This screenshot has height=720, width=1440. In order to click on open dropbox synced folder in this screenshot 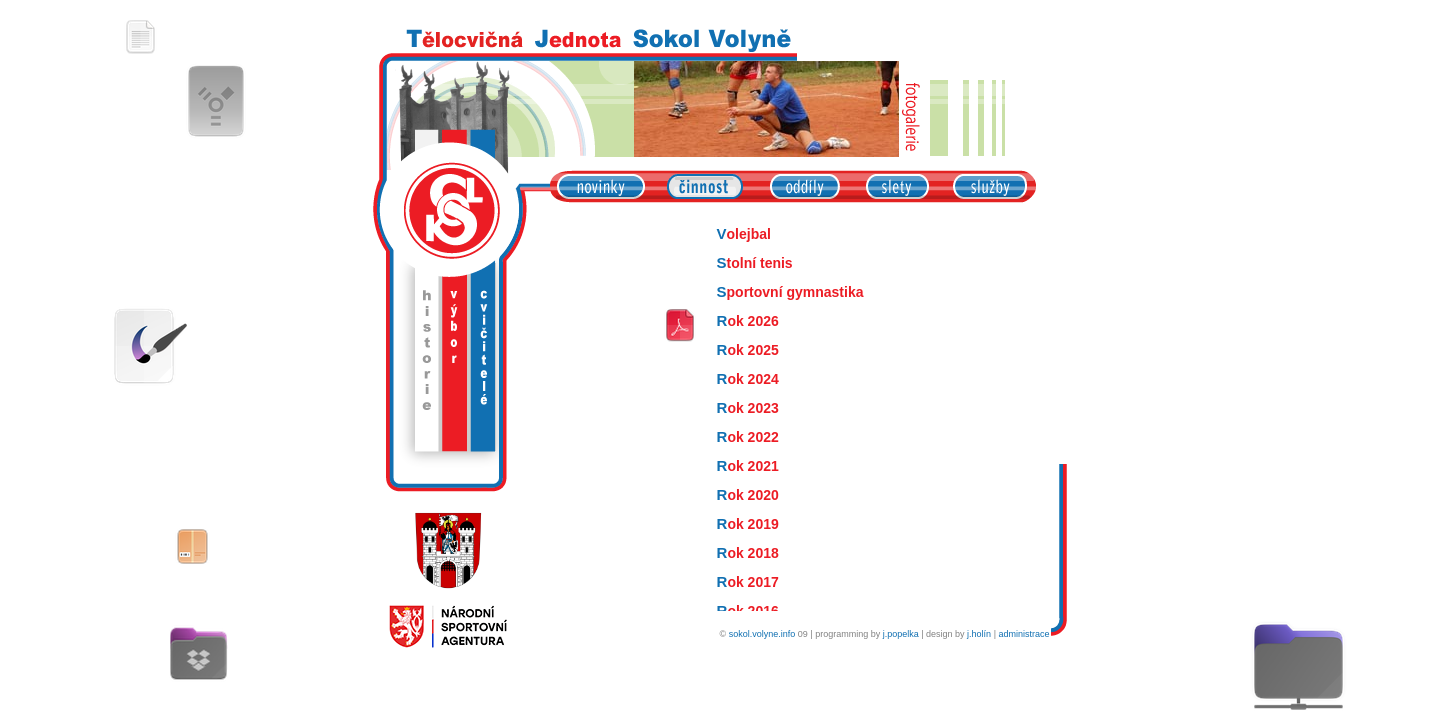, I will do `click(198, 653)`.